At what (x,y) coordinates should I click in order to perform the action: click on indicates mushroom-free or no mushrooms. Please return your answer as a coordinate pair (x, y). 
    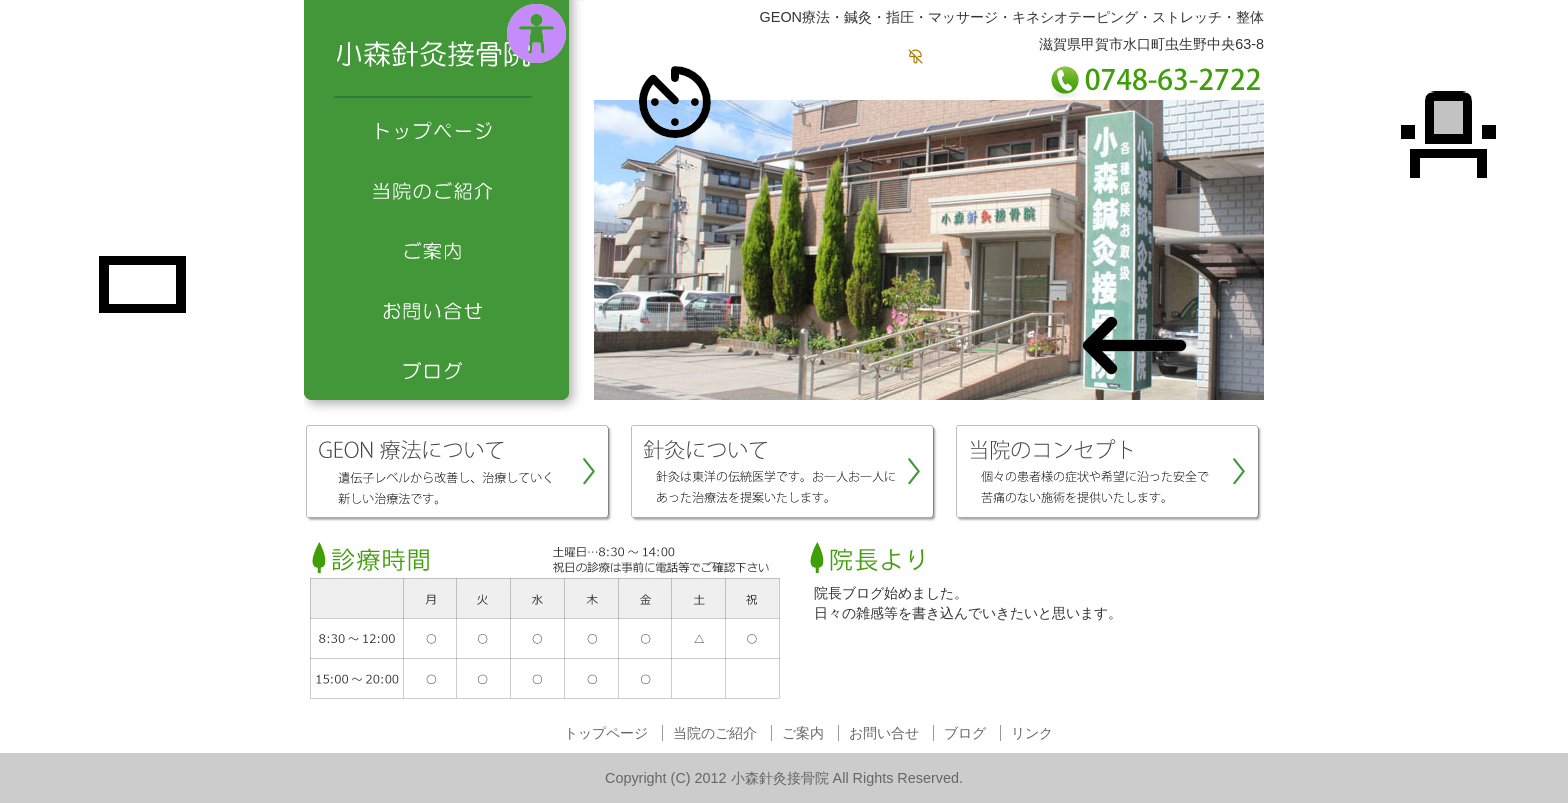
    Looking at the image, I should click on (915, 56).